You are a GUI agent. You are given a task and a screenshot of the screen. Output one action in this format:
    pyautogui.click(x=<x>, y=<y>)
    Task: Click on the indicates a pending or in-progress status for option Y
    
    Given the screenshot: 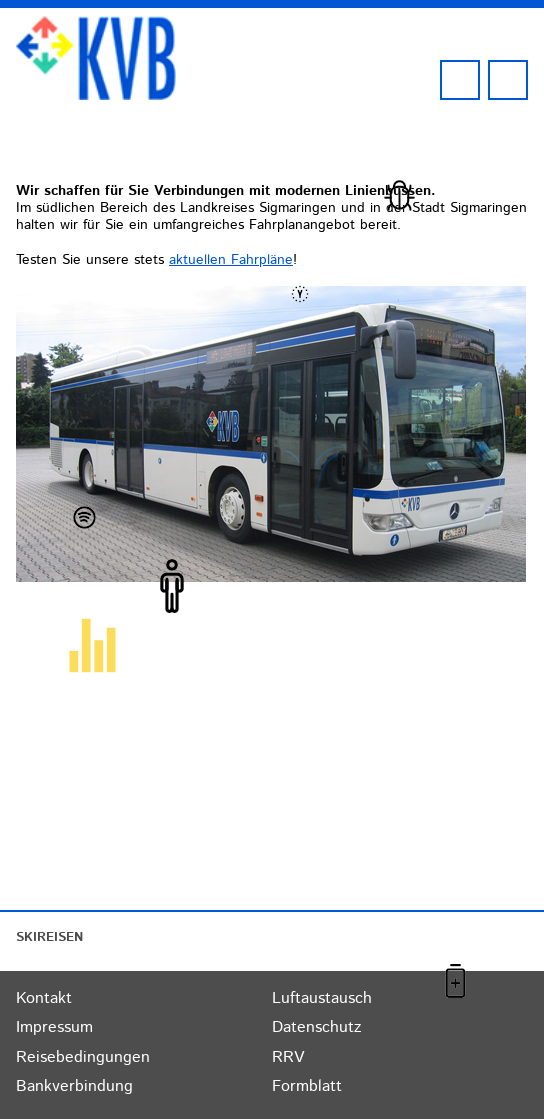 What is the action you would take?
    pyautogui.click(x=300, y=294)
    